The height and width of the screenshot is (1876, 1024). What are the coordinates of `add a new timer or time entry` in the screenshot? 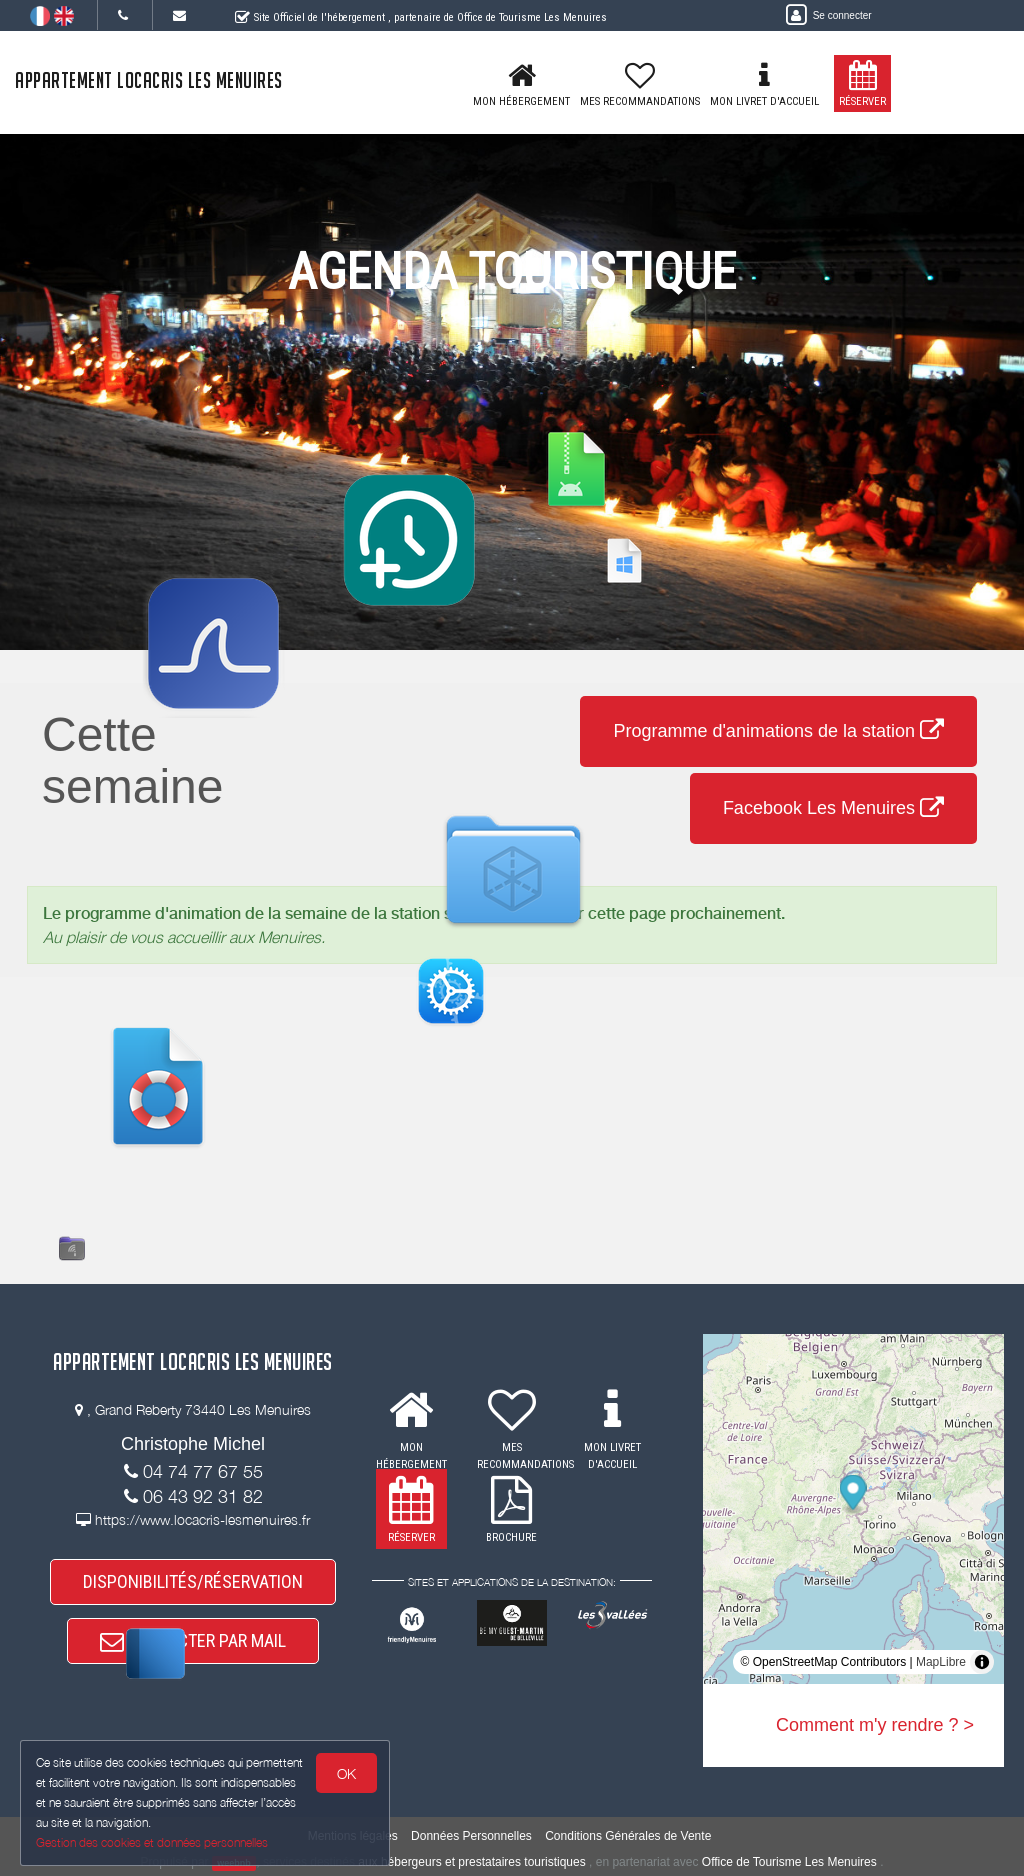 It's located at (408, 539).